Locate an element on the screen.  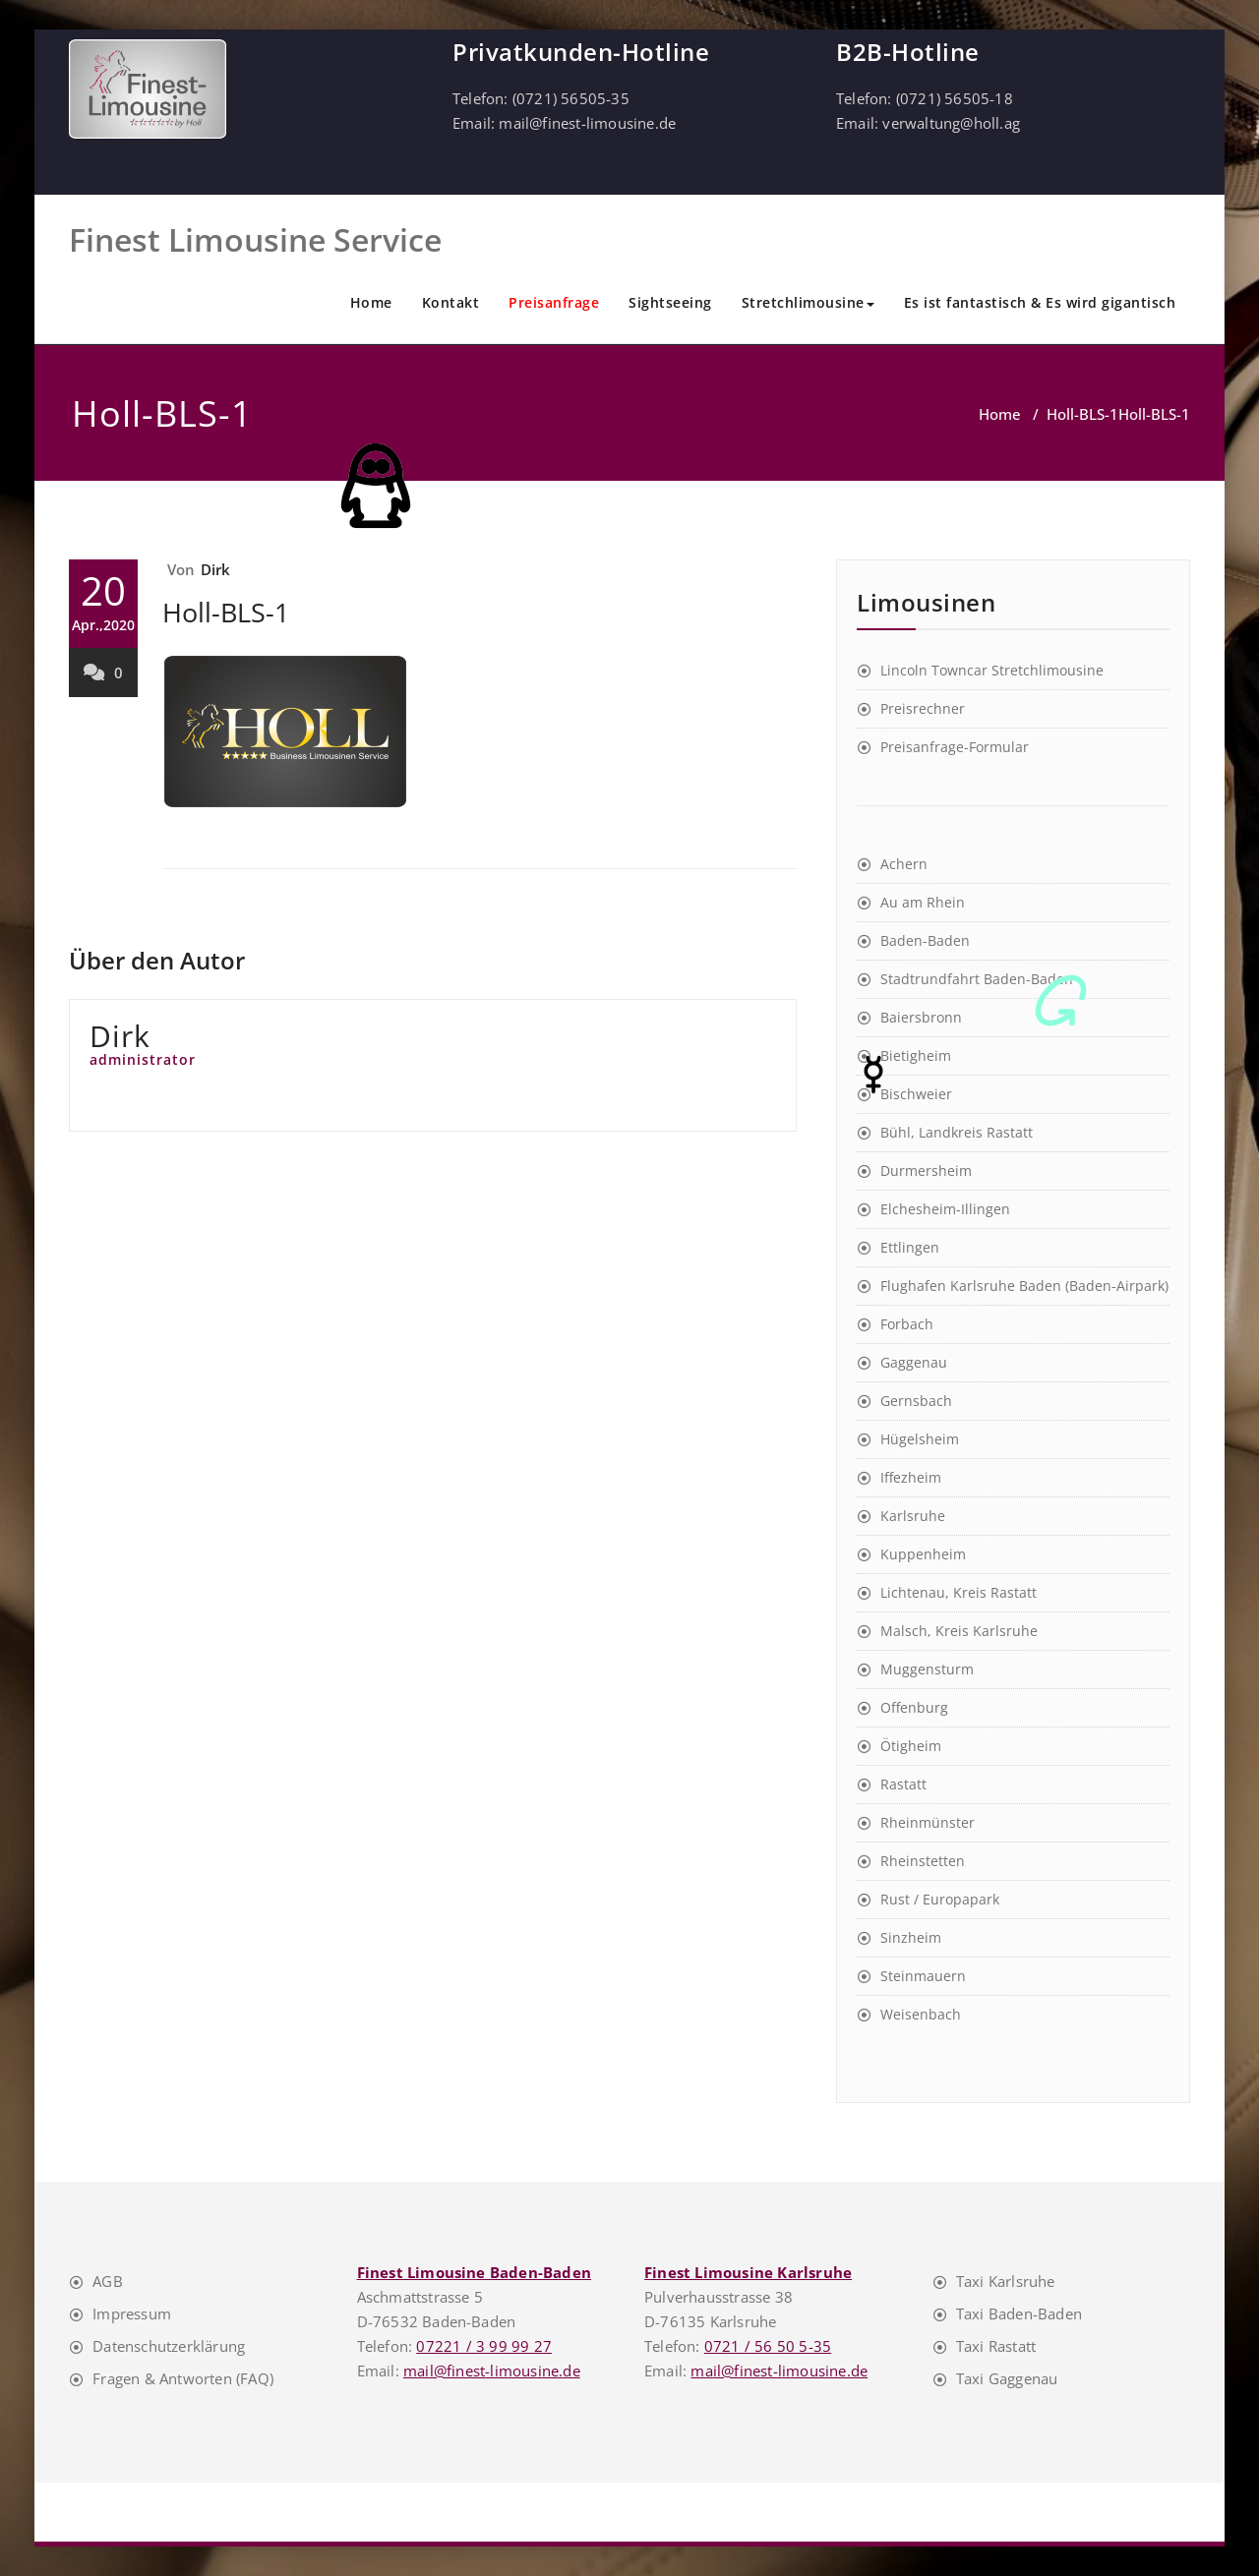
open QQ messenger is located at coordinates (376, 486).